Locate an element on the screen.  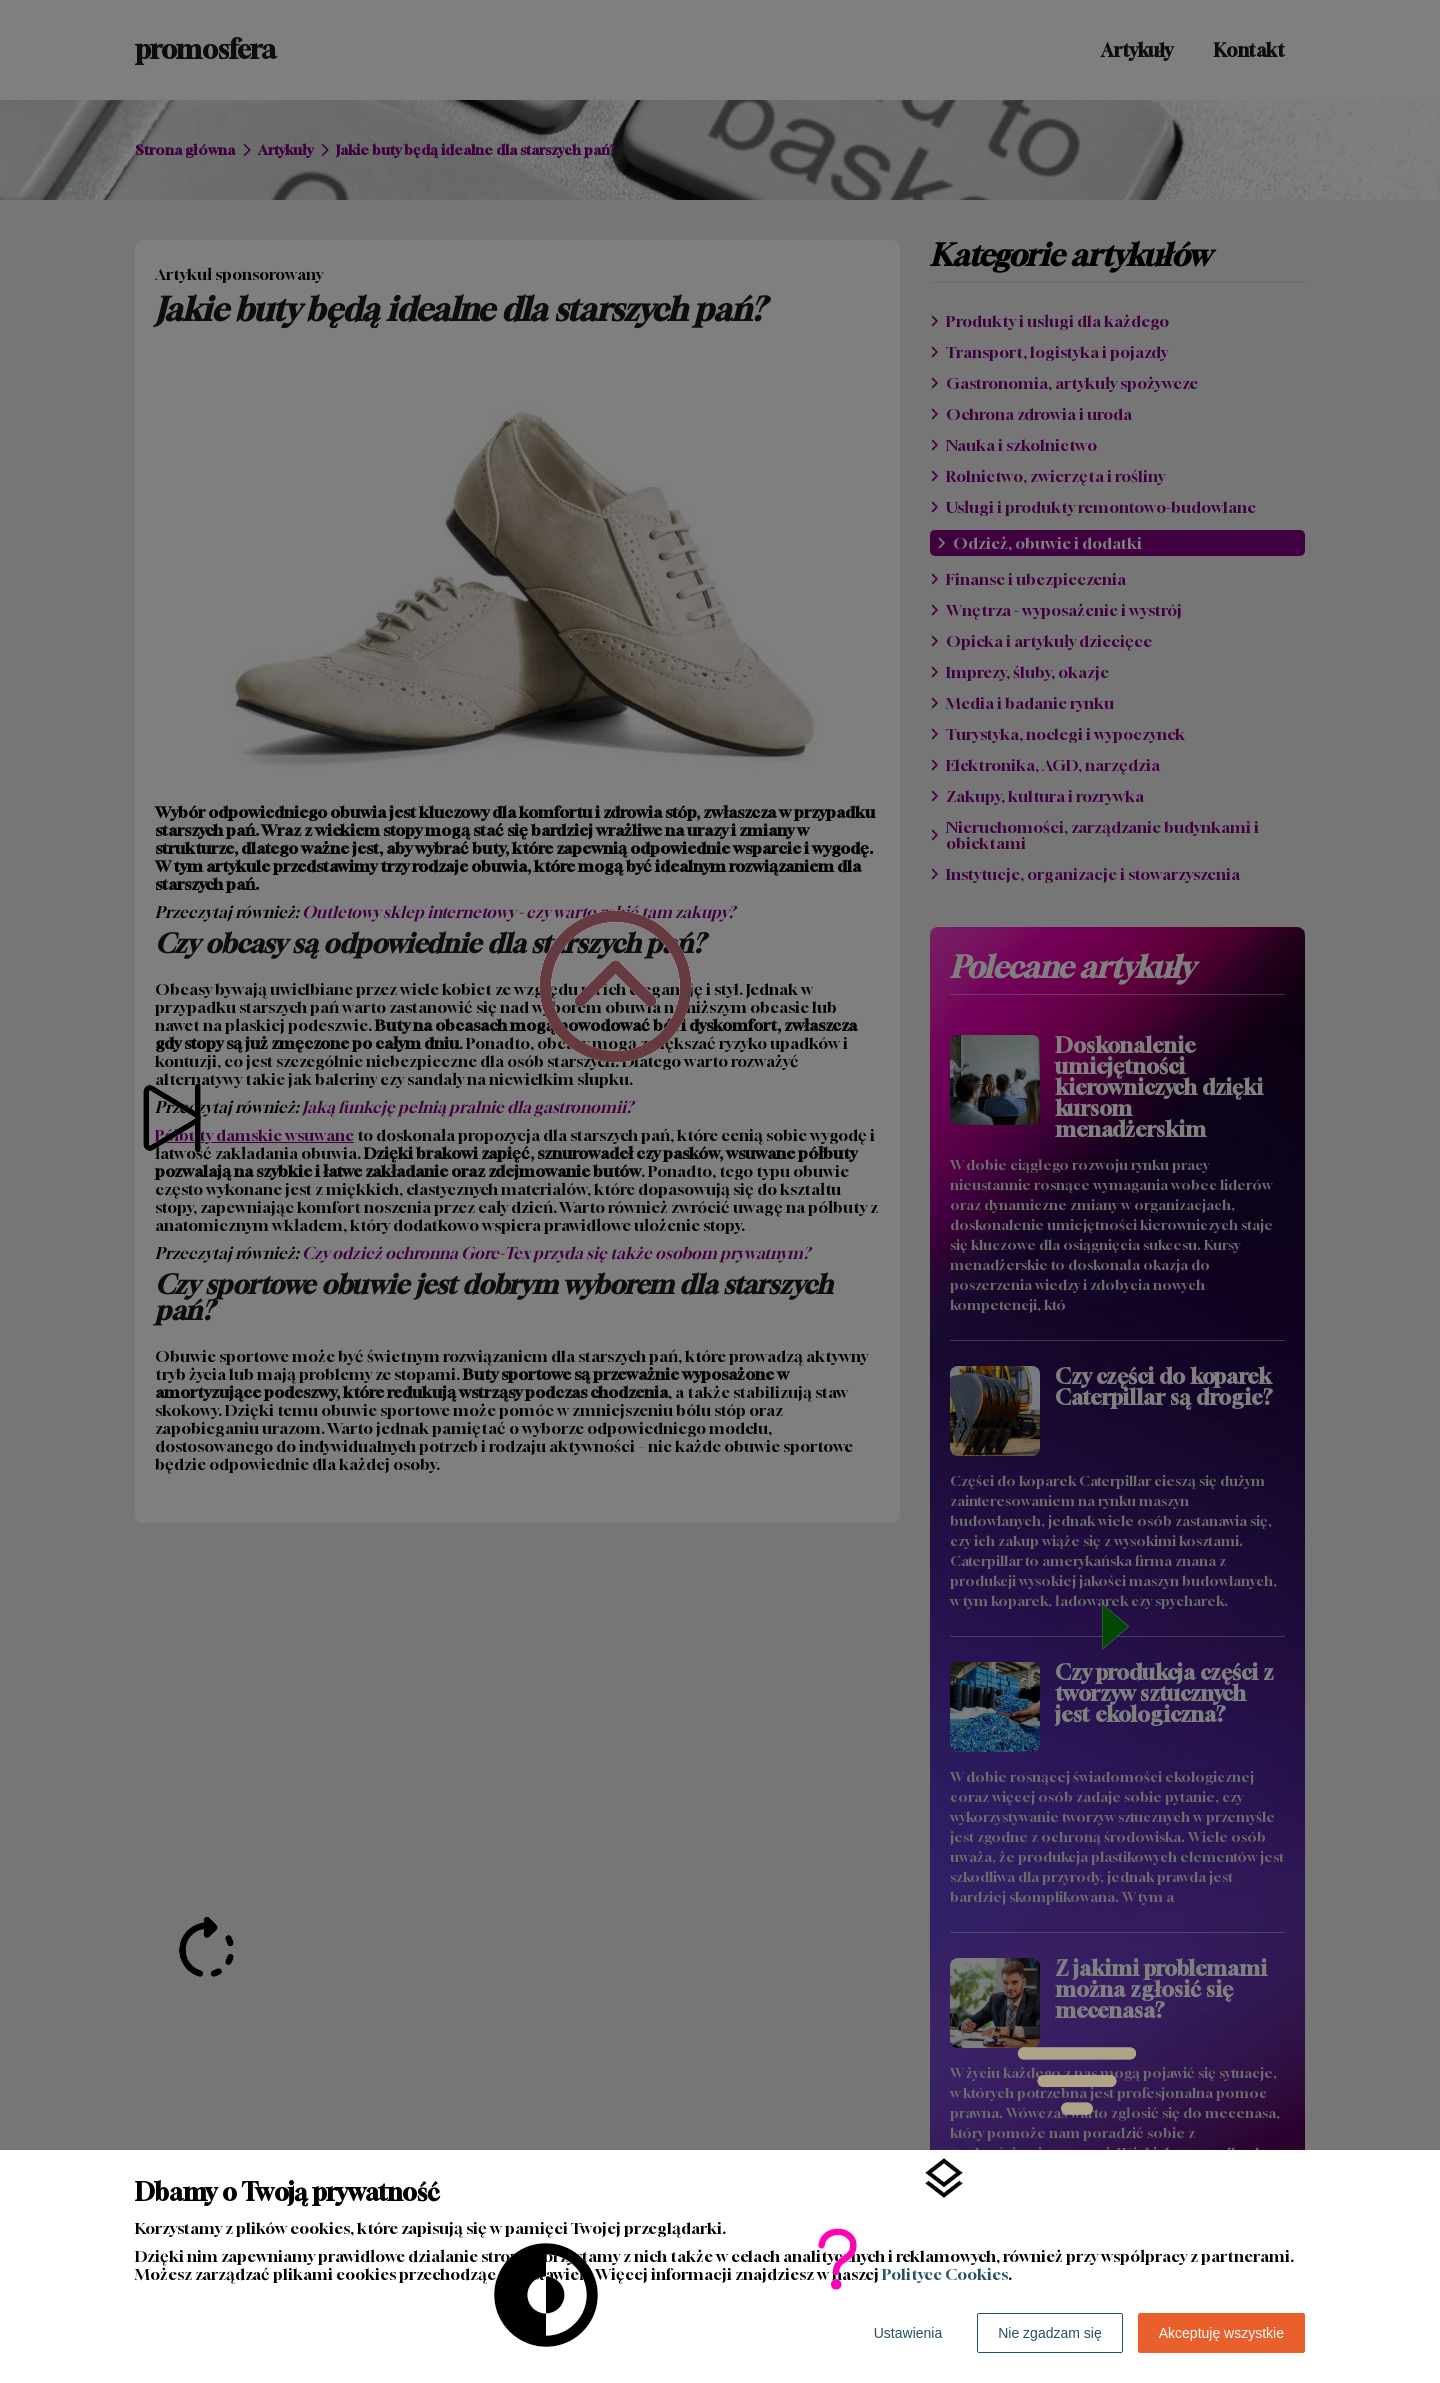
filter or sort list items is located at coordinates (1077, 2081).